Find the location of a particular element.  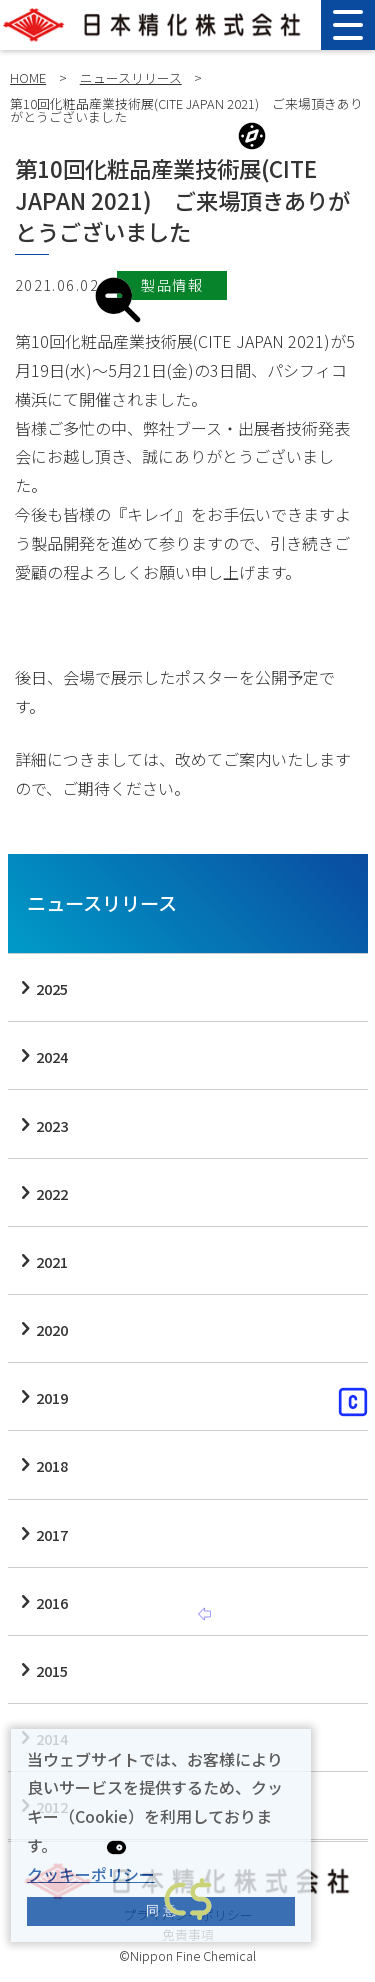

zoom out is located at coordinates (118, 300).